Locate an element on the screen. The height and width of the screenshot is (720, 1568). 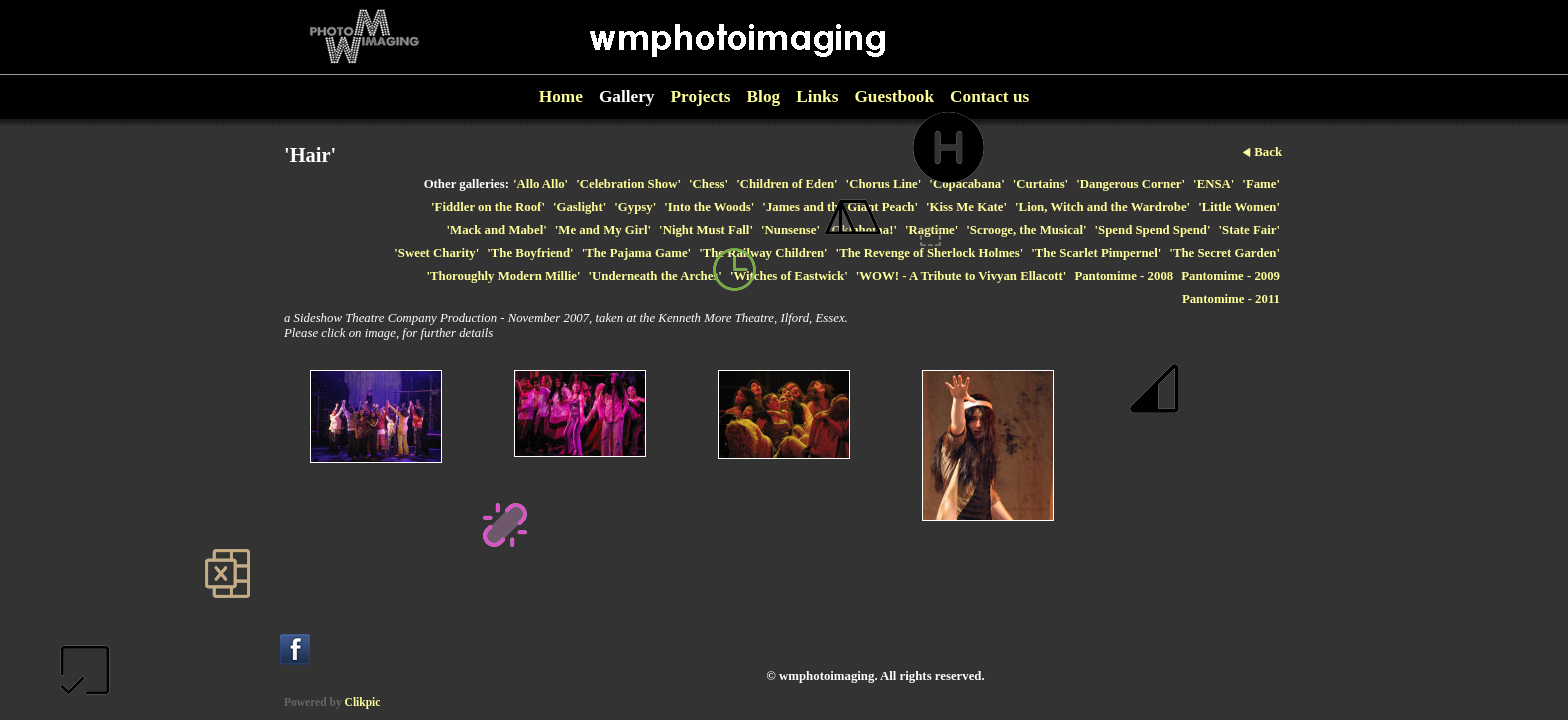
select or define a region is located at coordinates (930, 237).